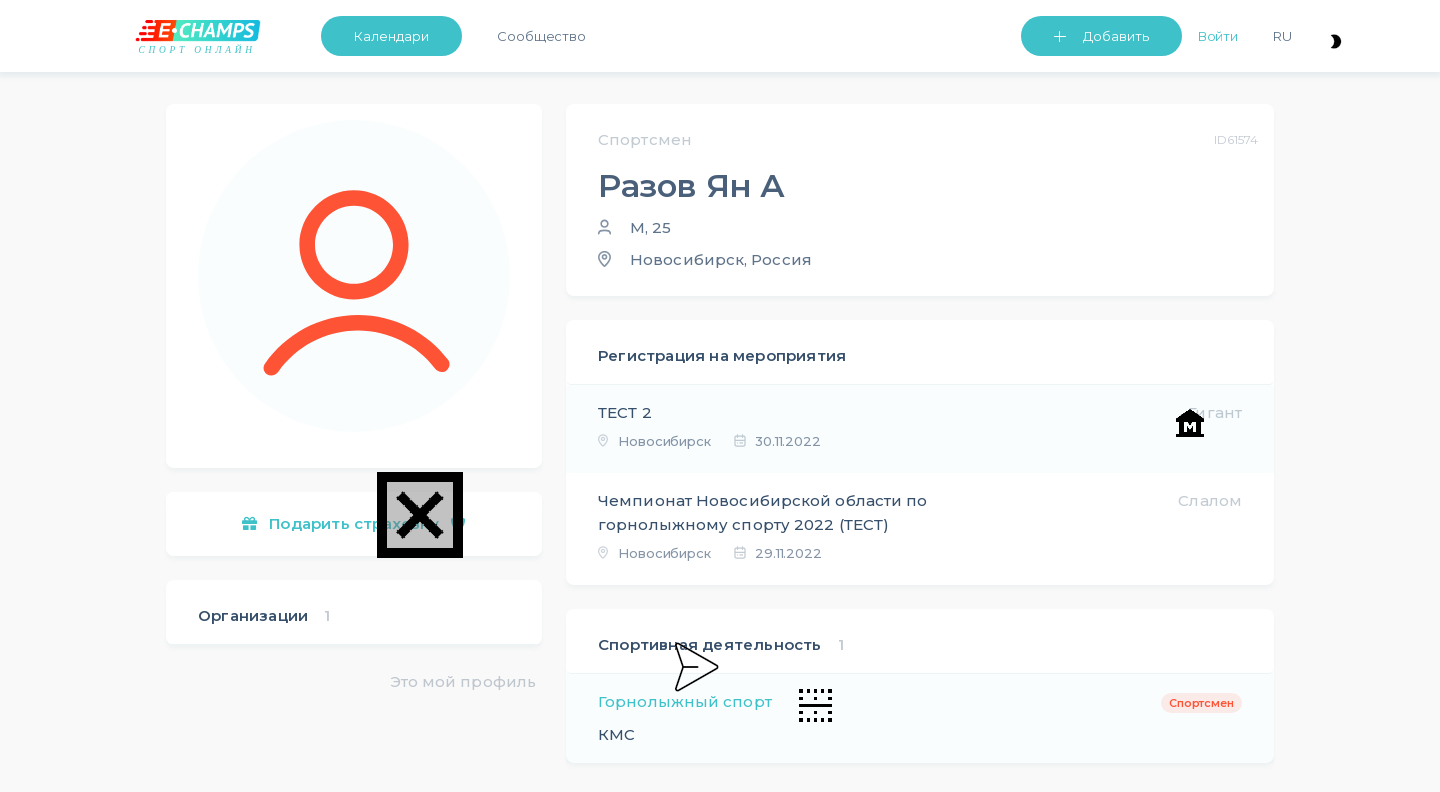 This screenshot has width=1440, height=792. I want to click on apply horizontal border to selected cells, so click(815, 705).